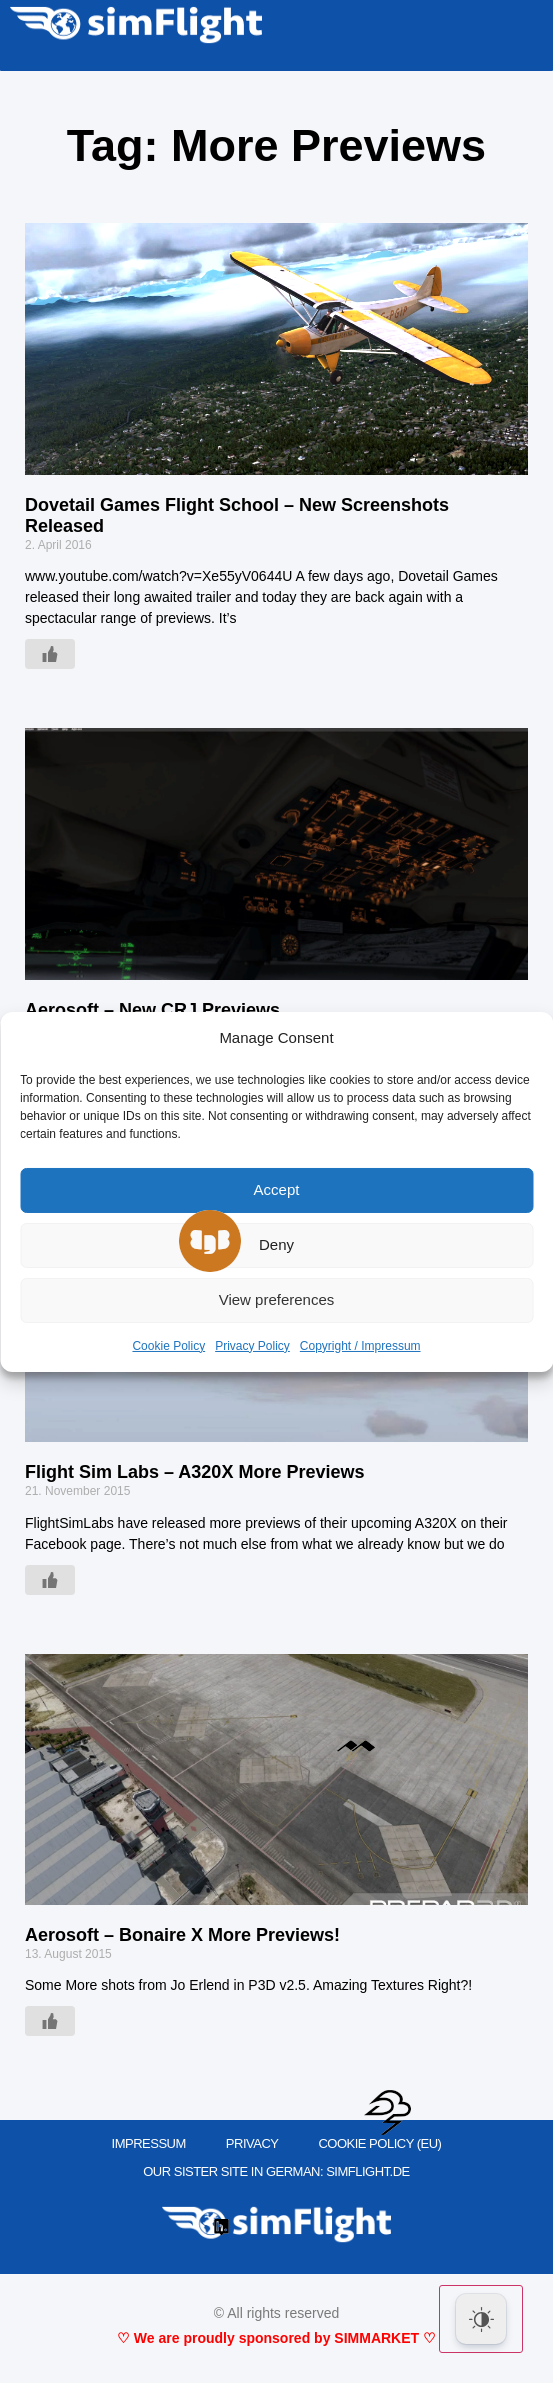 The width and height of the screenshot is (553, 2383). I want to click on dovecot email server logo, so click(356, 1746).